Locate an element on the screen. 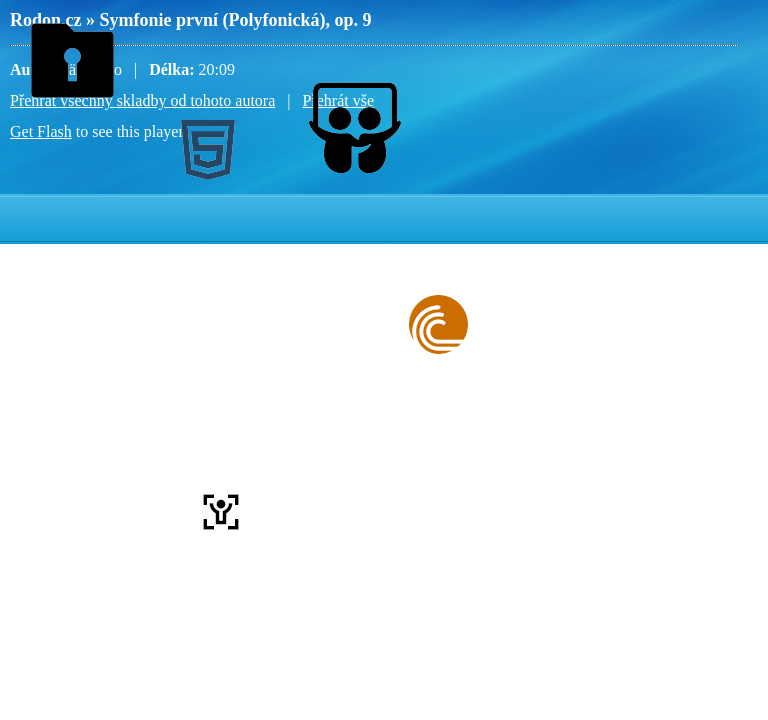 The height and width of the screenshot is (720, 768). scan or verify user identity is located at coordinates (221, 512).